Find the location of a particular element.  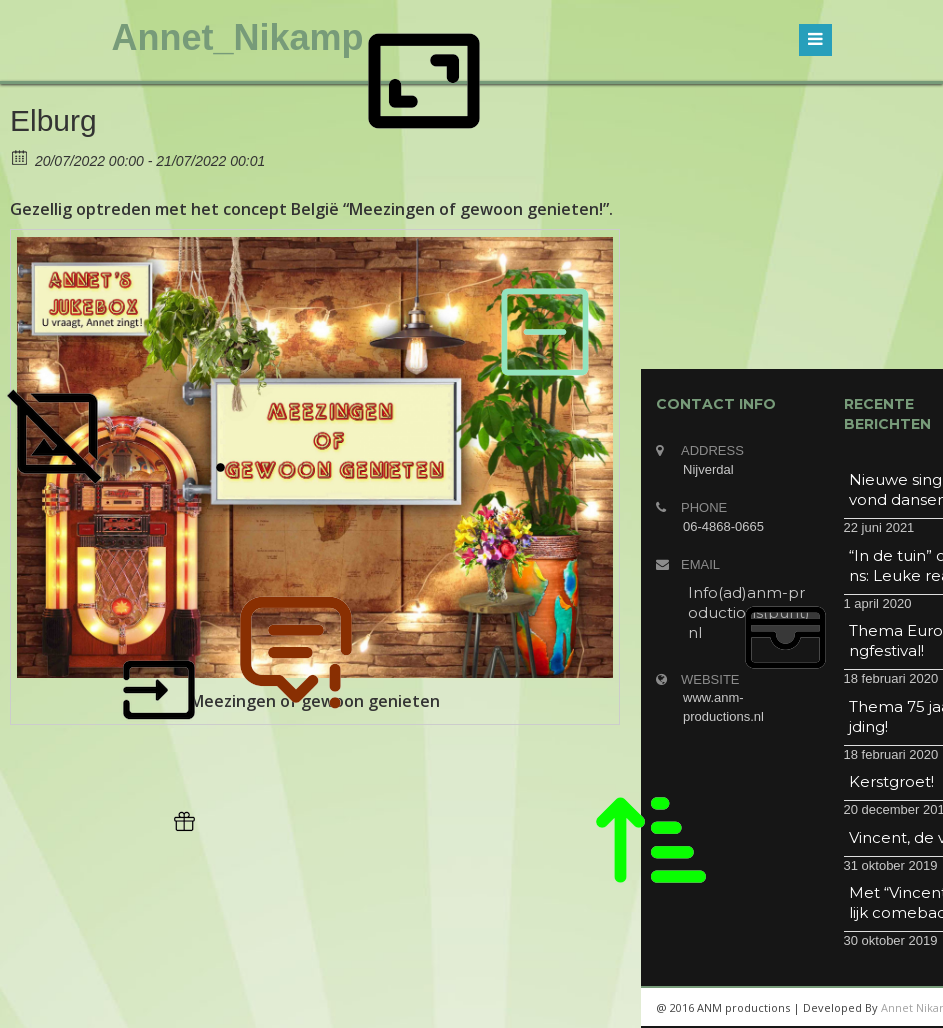

access your wallet or saved payment methods is located at coordinates (785, 637).